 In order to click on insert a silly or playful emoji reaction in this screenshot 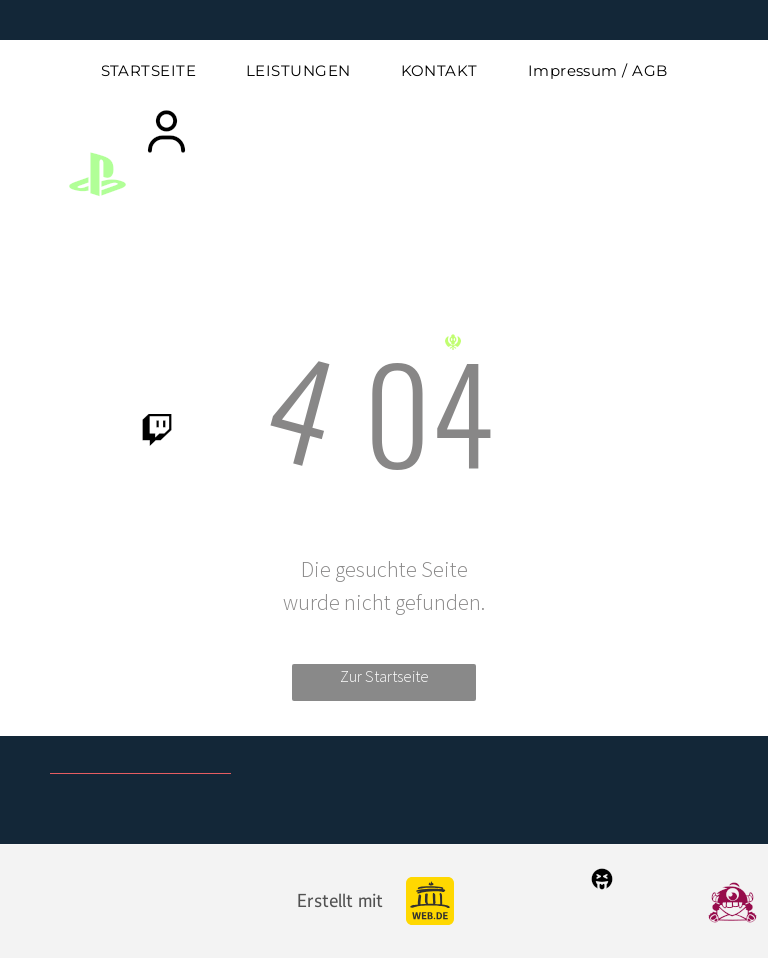, I will do `click(602, 879)`.